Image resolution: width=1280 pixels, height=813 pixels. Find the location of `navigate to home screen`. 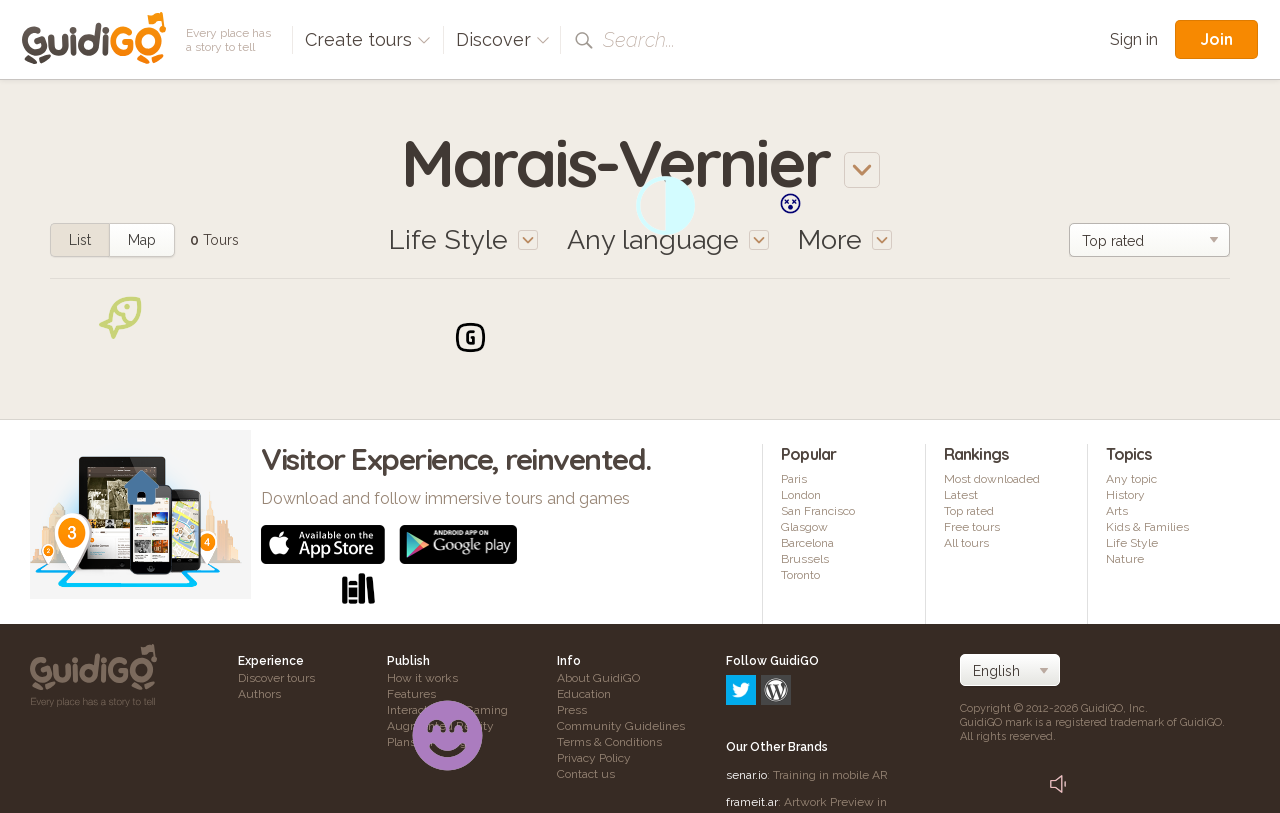

navigate to home screen is located at coordinates (141, 487).